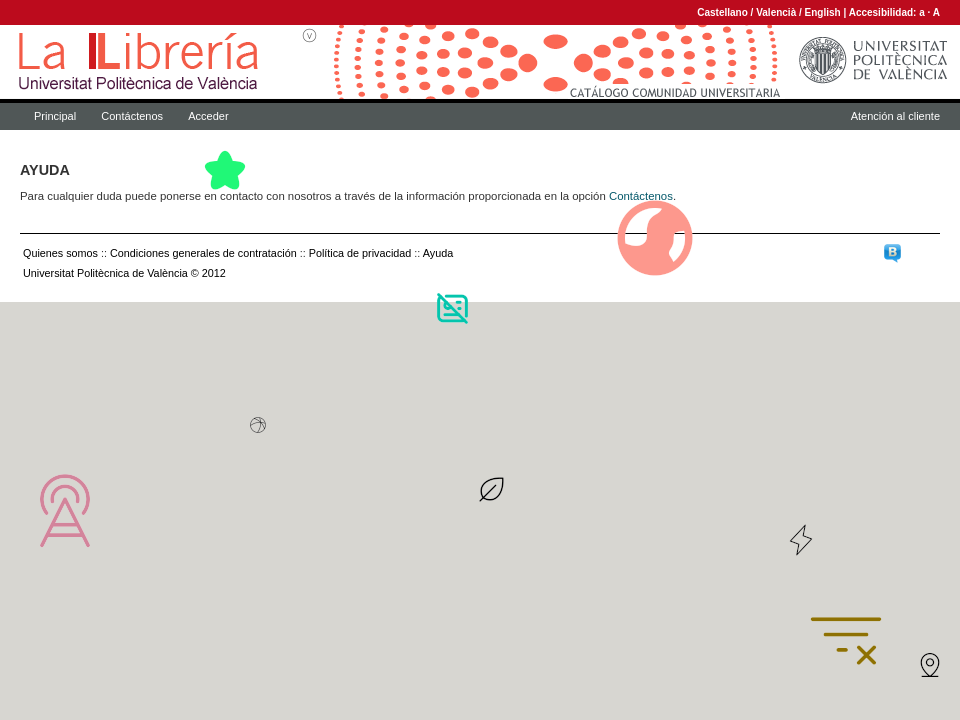 The width and height of the screenshot is (960, 720). What do you see at coordinates (655, 238) in the screenshot?
I see `access global or international settings` at bounding box center [655, 238].